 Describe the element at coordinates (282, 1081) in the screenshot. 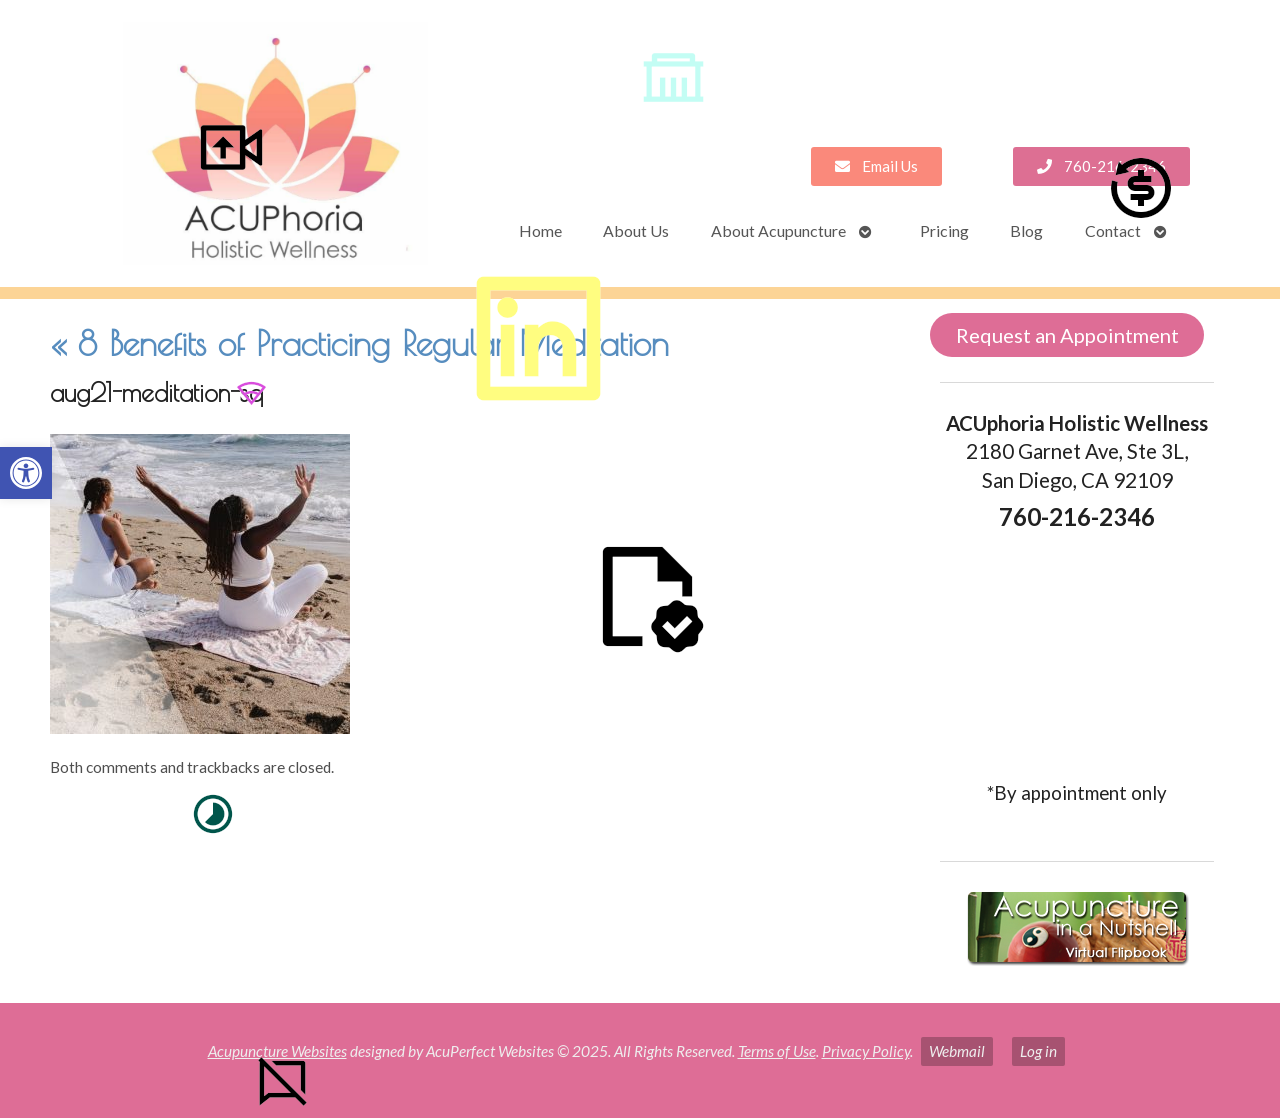

I see `disable chat or messaging` at that location.